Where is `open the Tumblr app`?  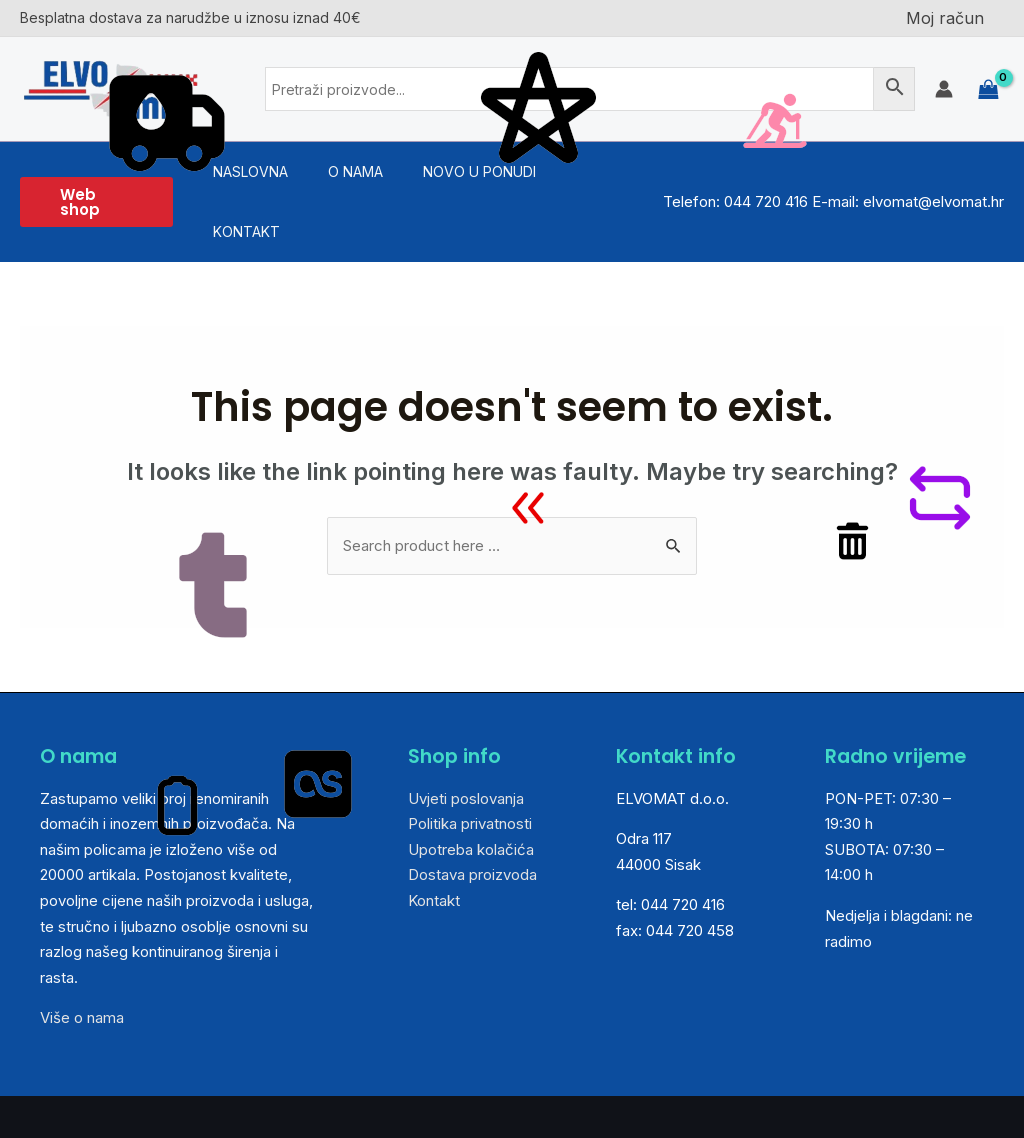 open the Tumblr app is located at coordinates (213, 585).